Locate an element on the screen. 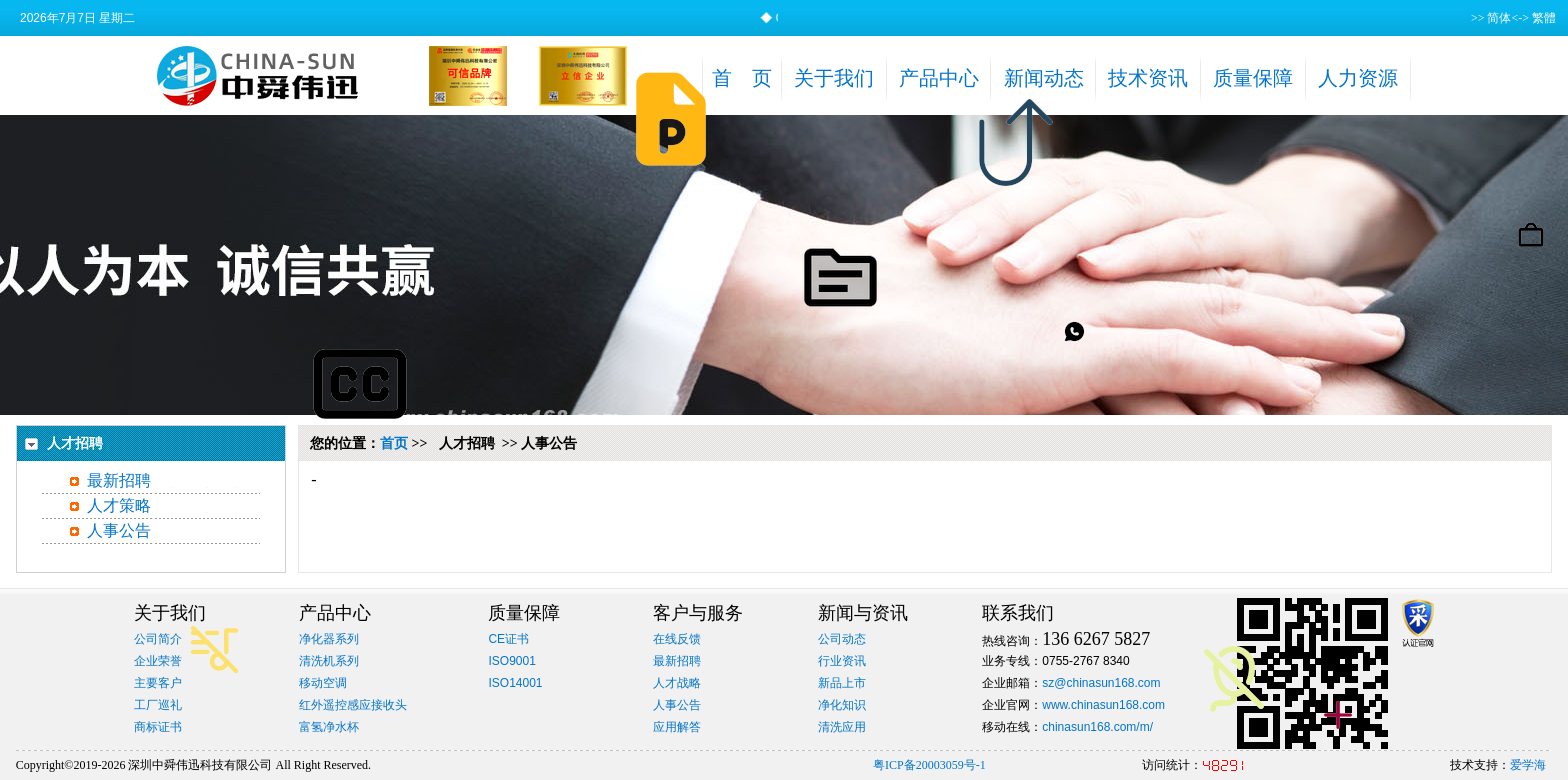 The height and width of the screenshot is (780, 1568). add a new item is located at coordinates (1338, 715).